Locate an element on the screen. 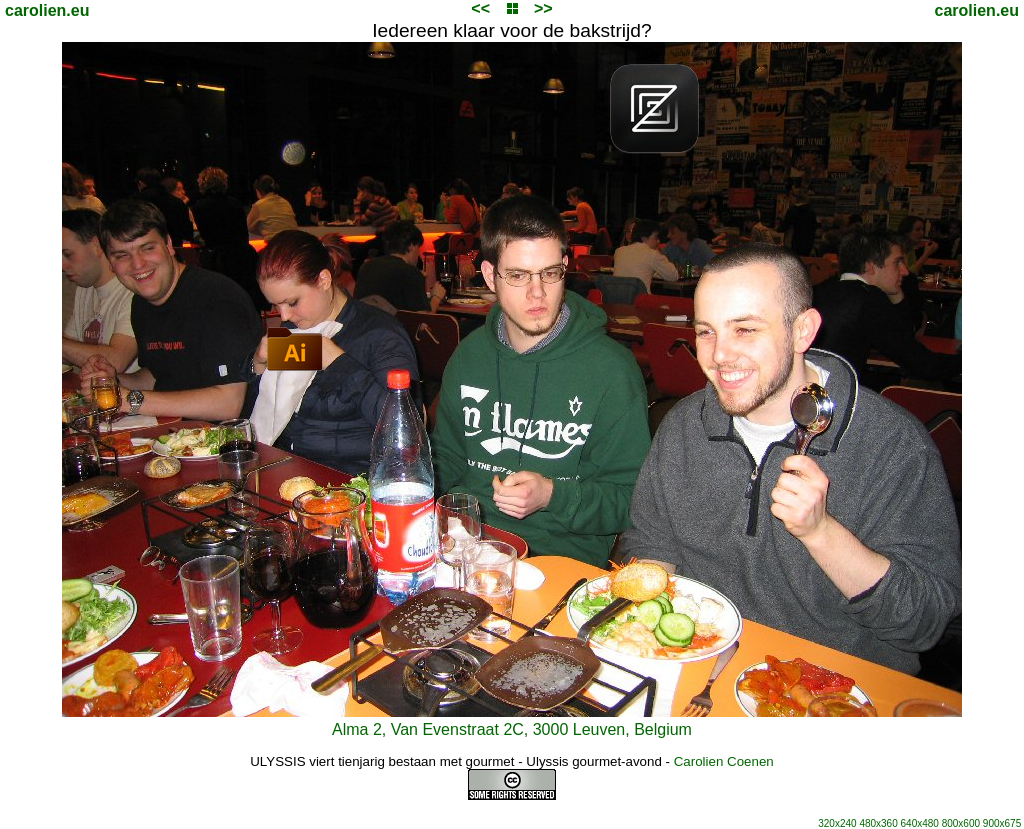 The height and width of the screenshot is (829, 1024). open folder containing adobe illustrator files is located at coordinates (294, 350).